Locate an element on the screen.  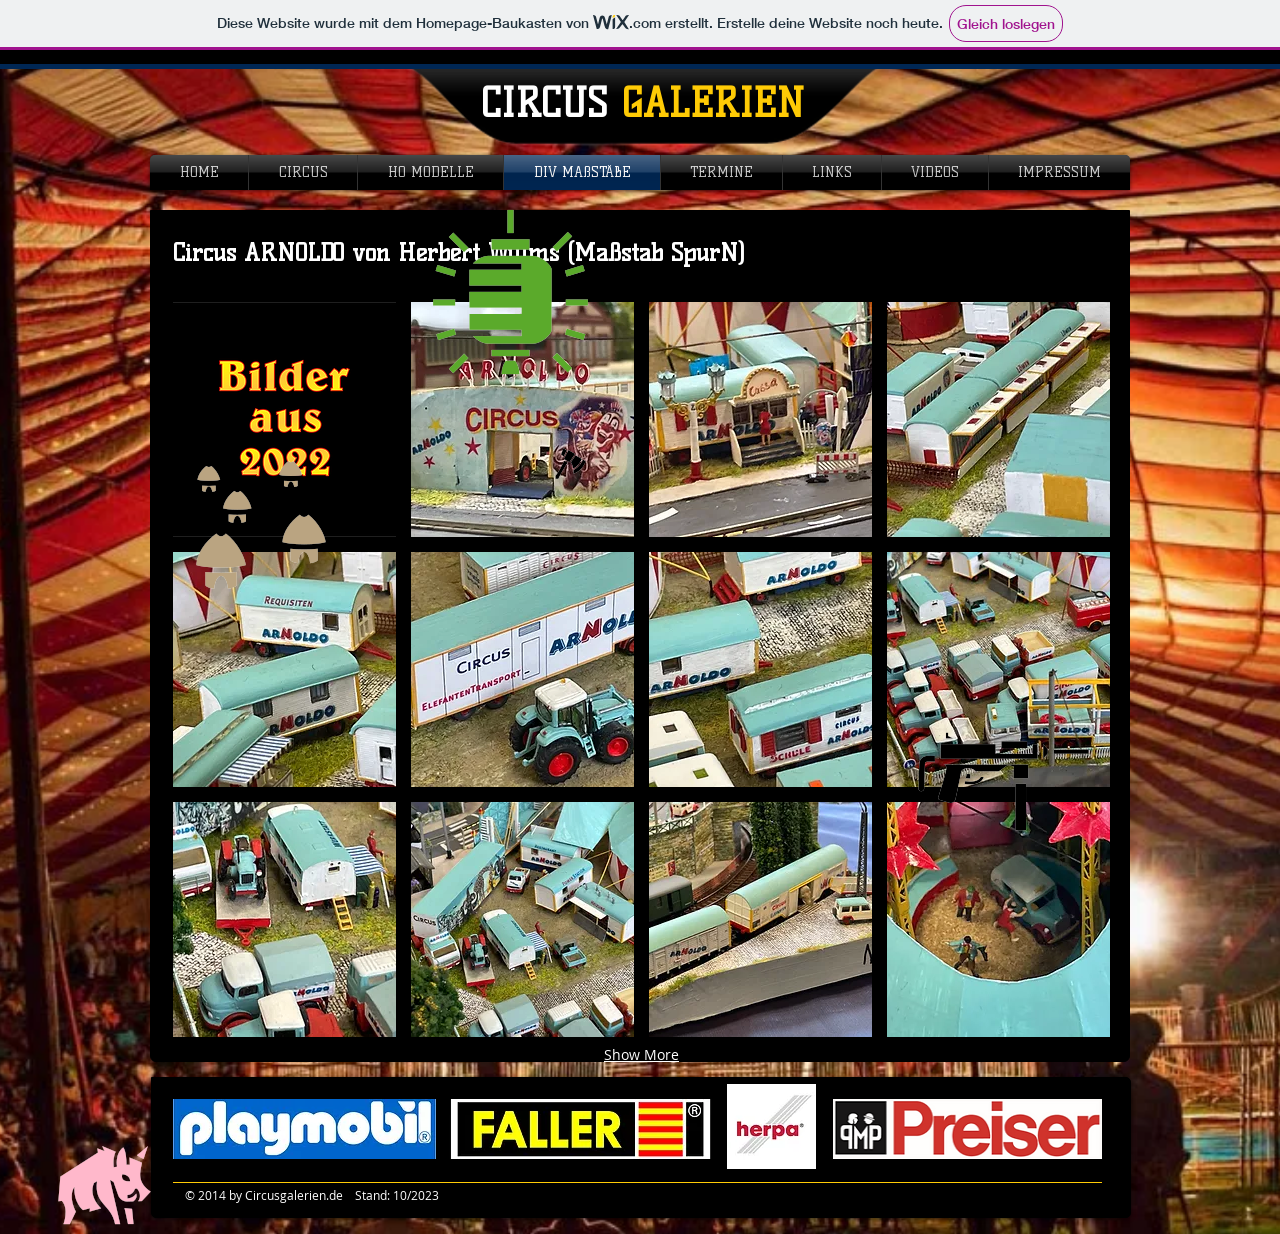
select the grease gun weapon is located at coordinates (1003, 781).